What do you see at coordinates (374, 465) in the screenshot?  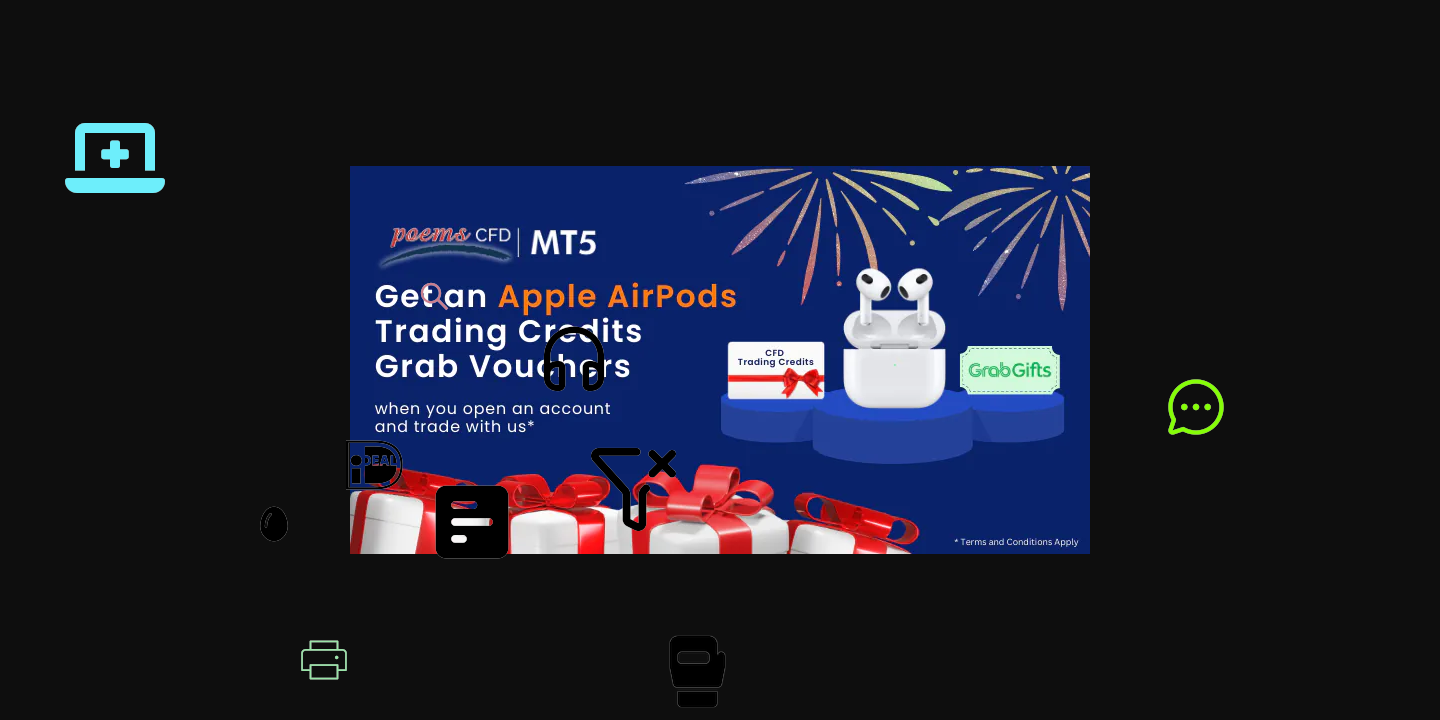 I see `pay with iDEAL payment method` at bounding box center [374, 465].